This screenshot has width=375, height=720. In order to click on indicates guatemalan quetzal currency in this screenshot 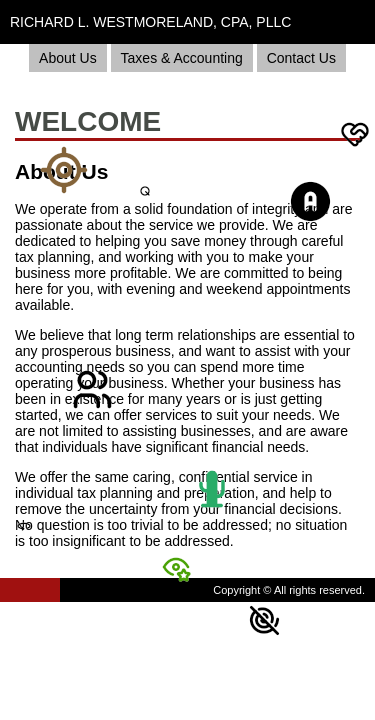, I will do `click(145, 191)`.